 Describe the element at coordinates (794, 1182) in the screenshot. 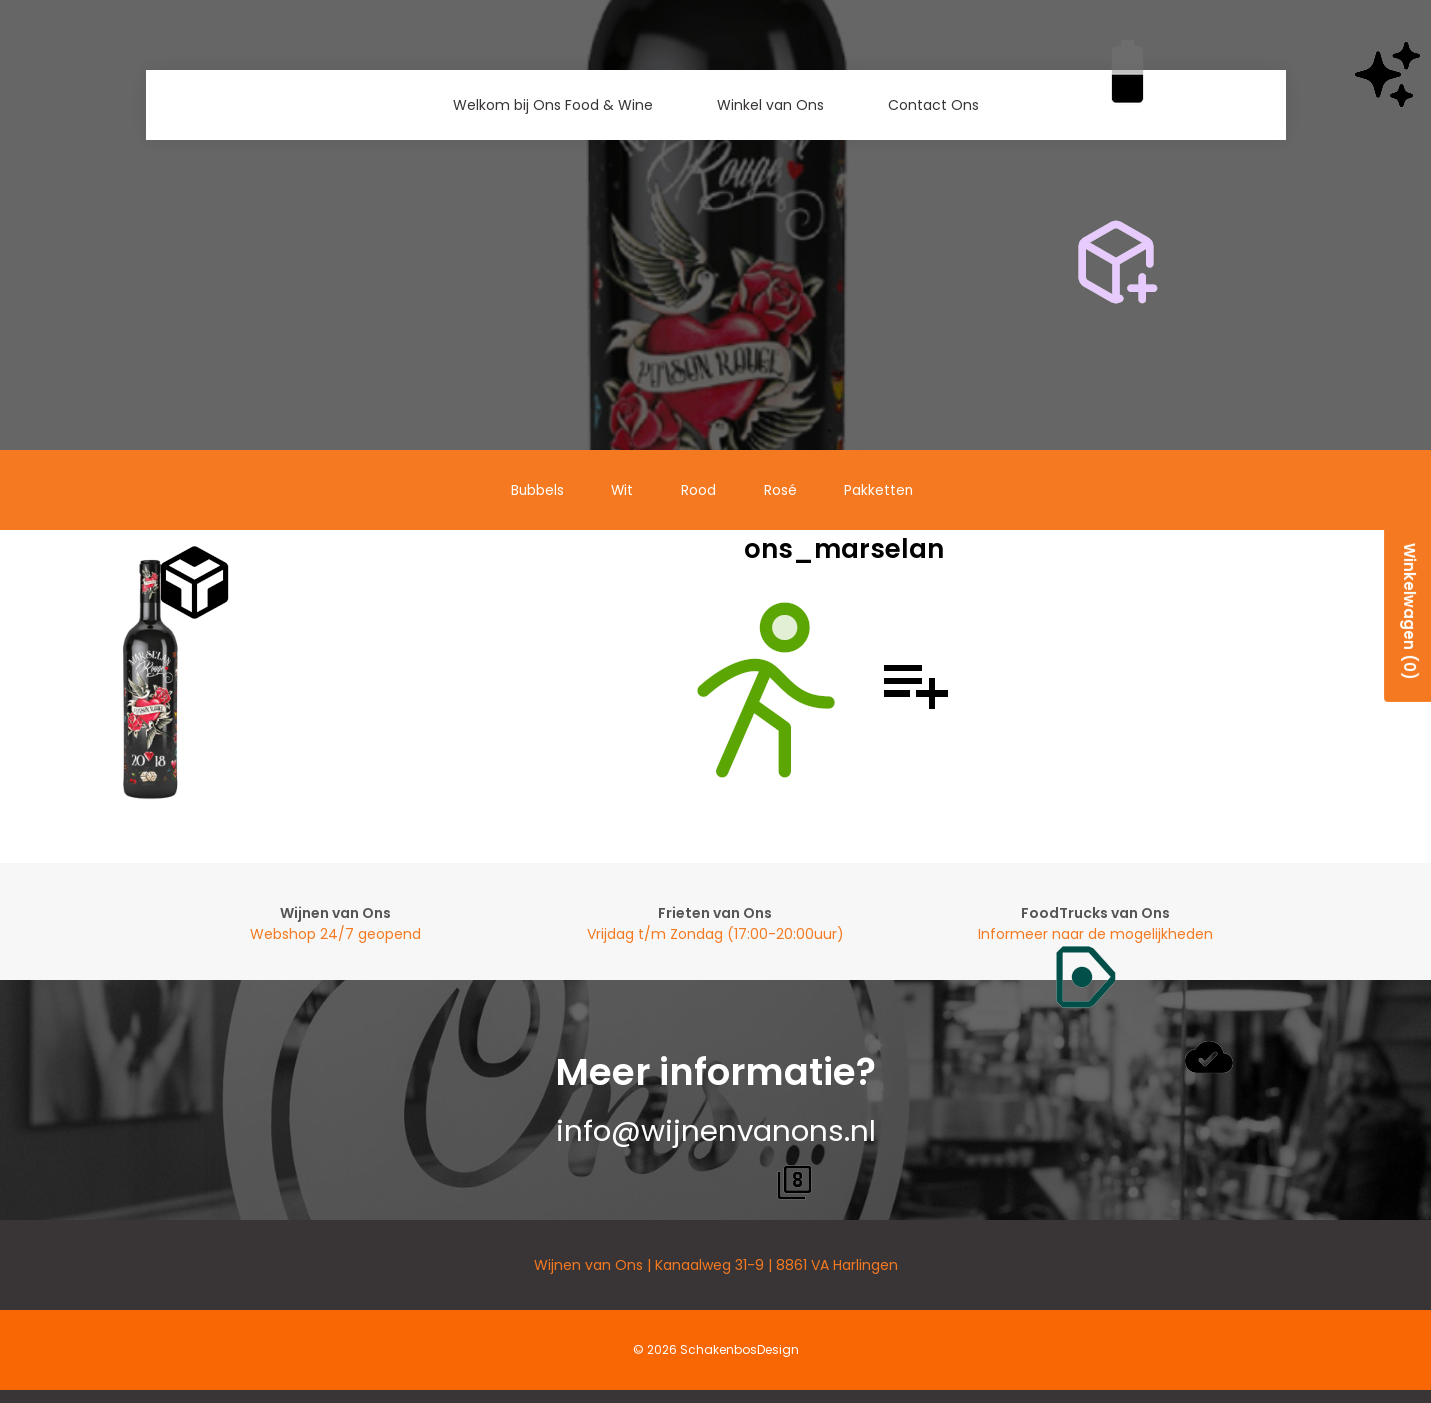

I see `indicates 8 images in a stack or gallery` at that location.